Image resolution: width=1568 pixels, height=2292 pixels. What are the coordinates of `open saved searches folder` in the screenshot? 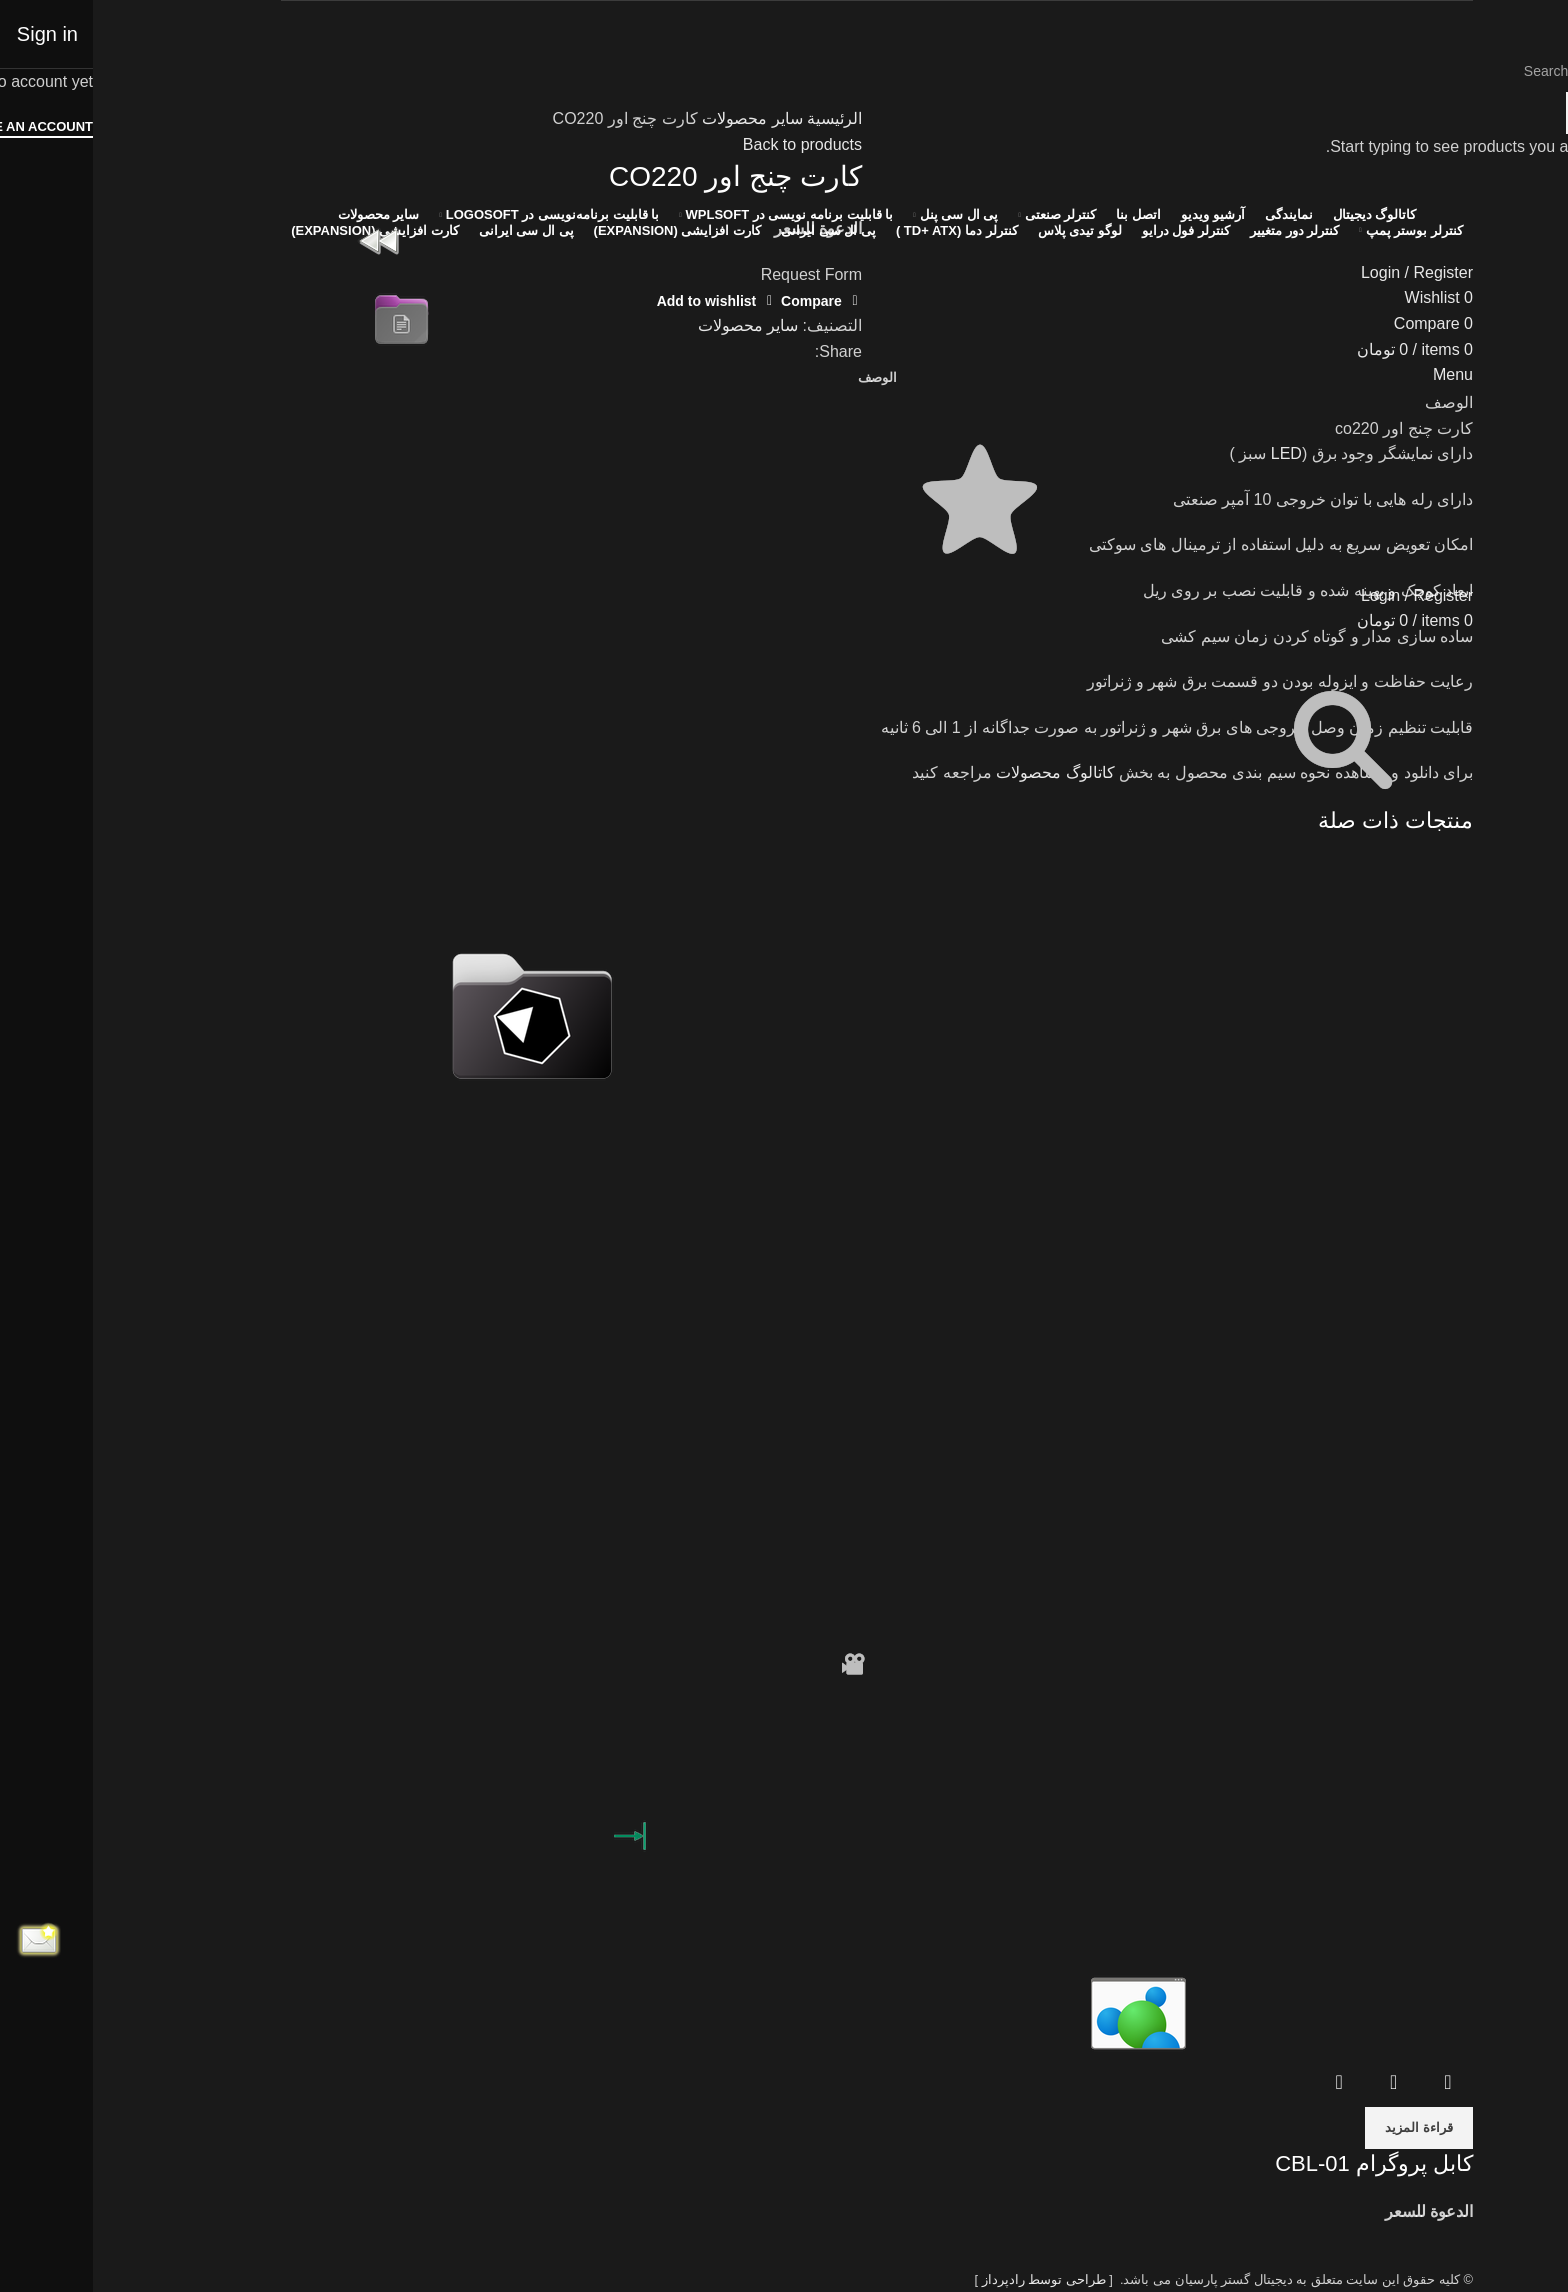 It's located at (1343, 740).